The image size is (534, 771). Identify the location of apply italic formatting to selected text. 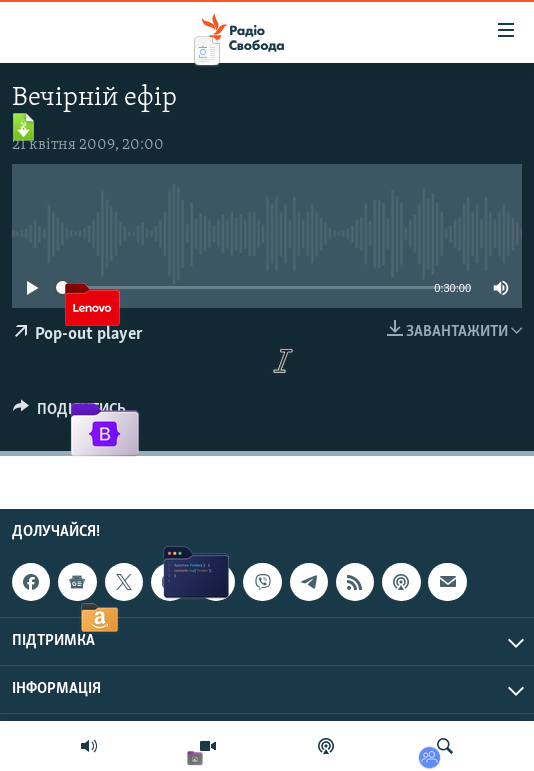
(283, 361).